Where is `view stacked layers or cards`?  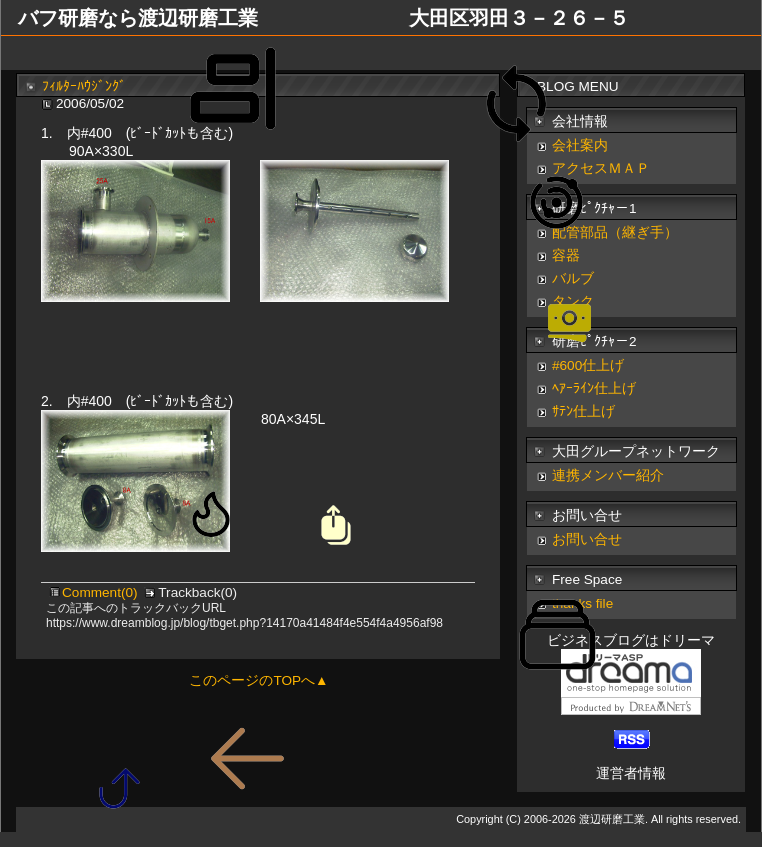
view stacked layers or cards is located at coordinates (557, 634).